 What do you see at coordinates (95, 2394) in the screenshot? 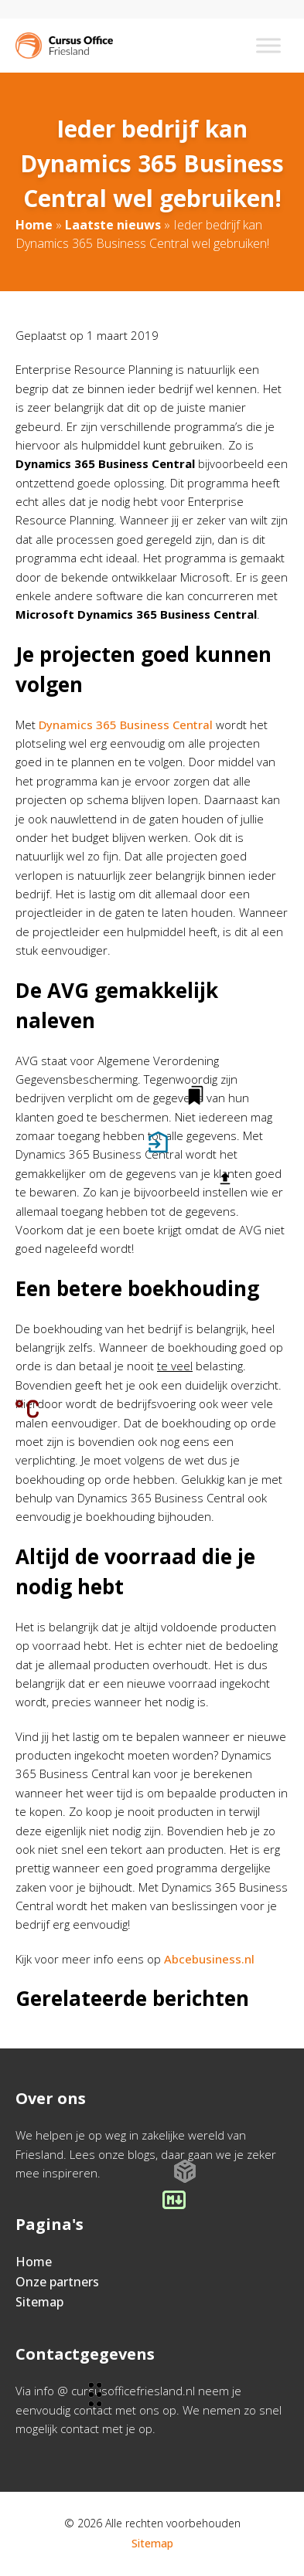
I see `drag to reorder items vertically` at bounding box center [95, 2394].